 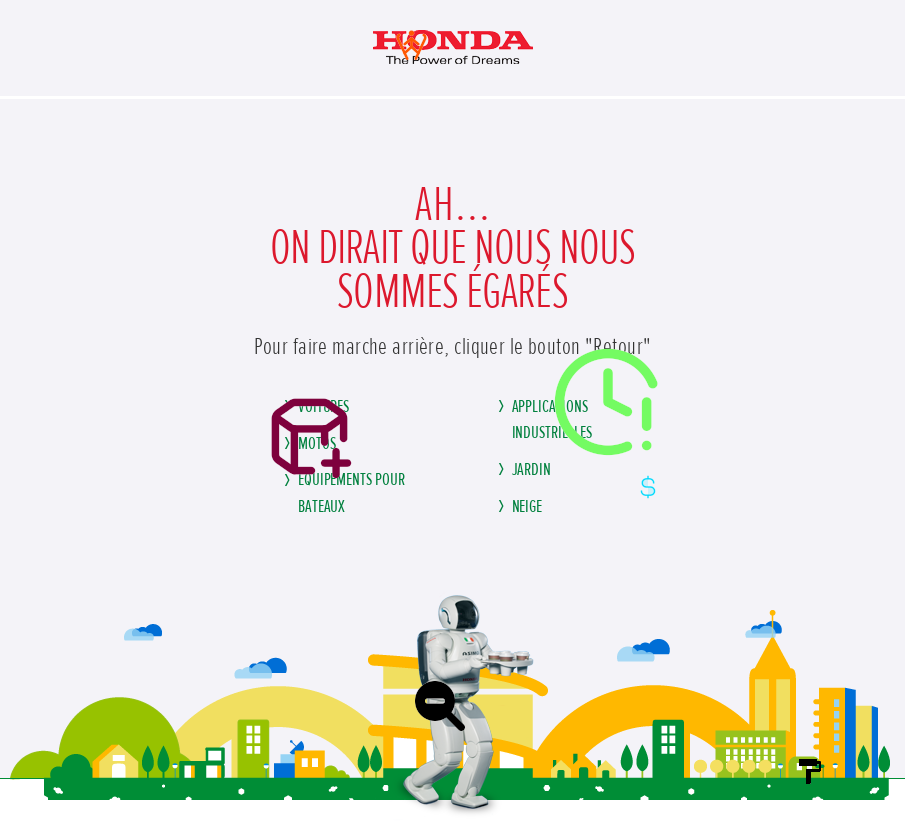 I want to click on view pricing or payment options, so click(x=648, y=487).